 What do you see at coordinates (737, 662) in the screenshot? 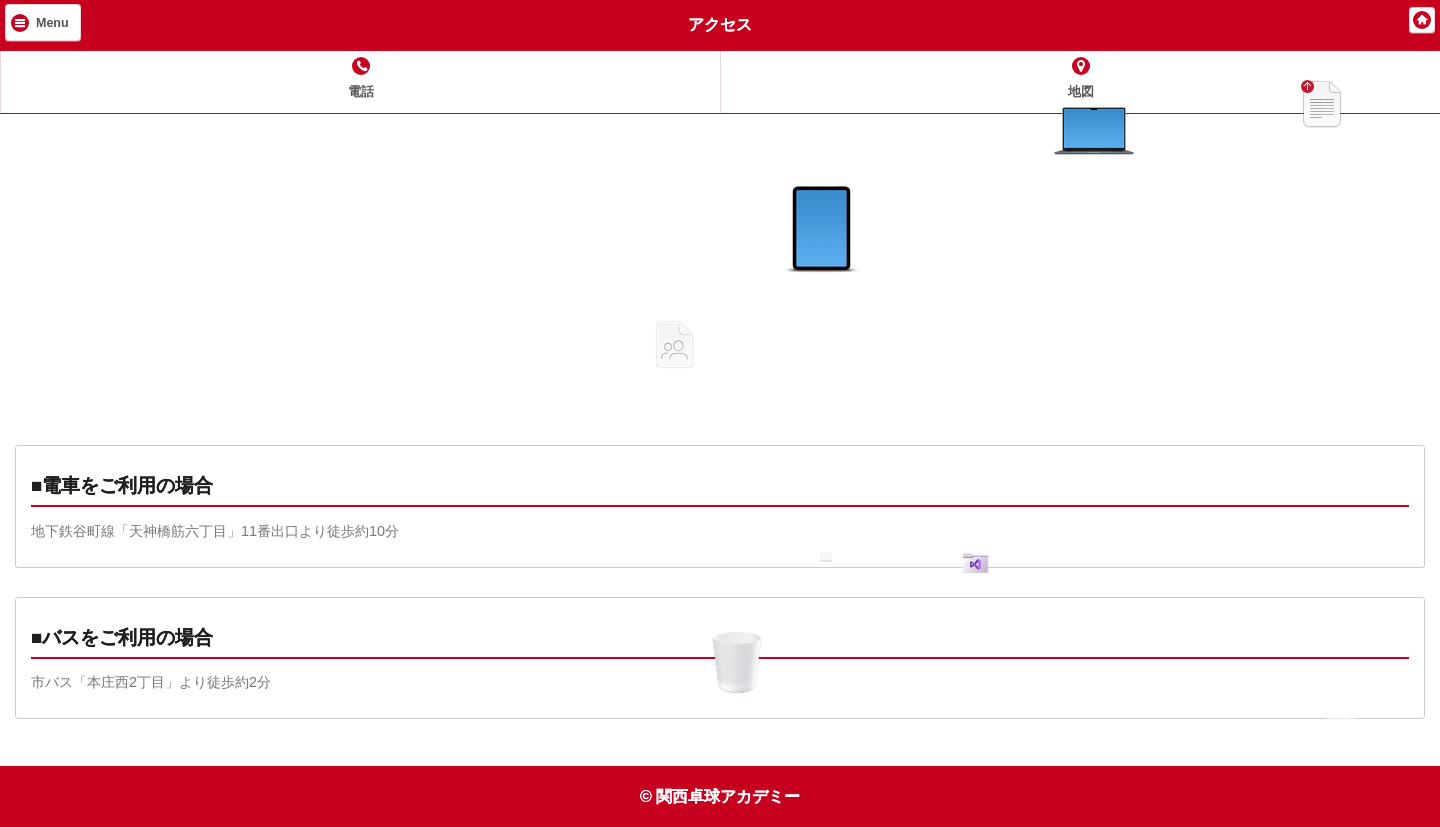
I see `TrashIcon` at bounding box center [737, 662].